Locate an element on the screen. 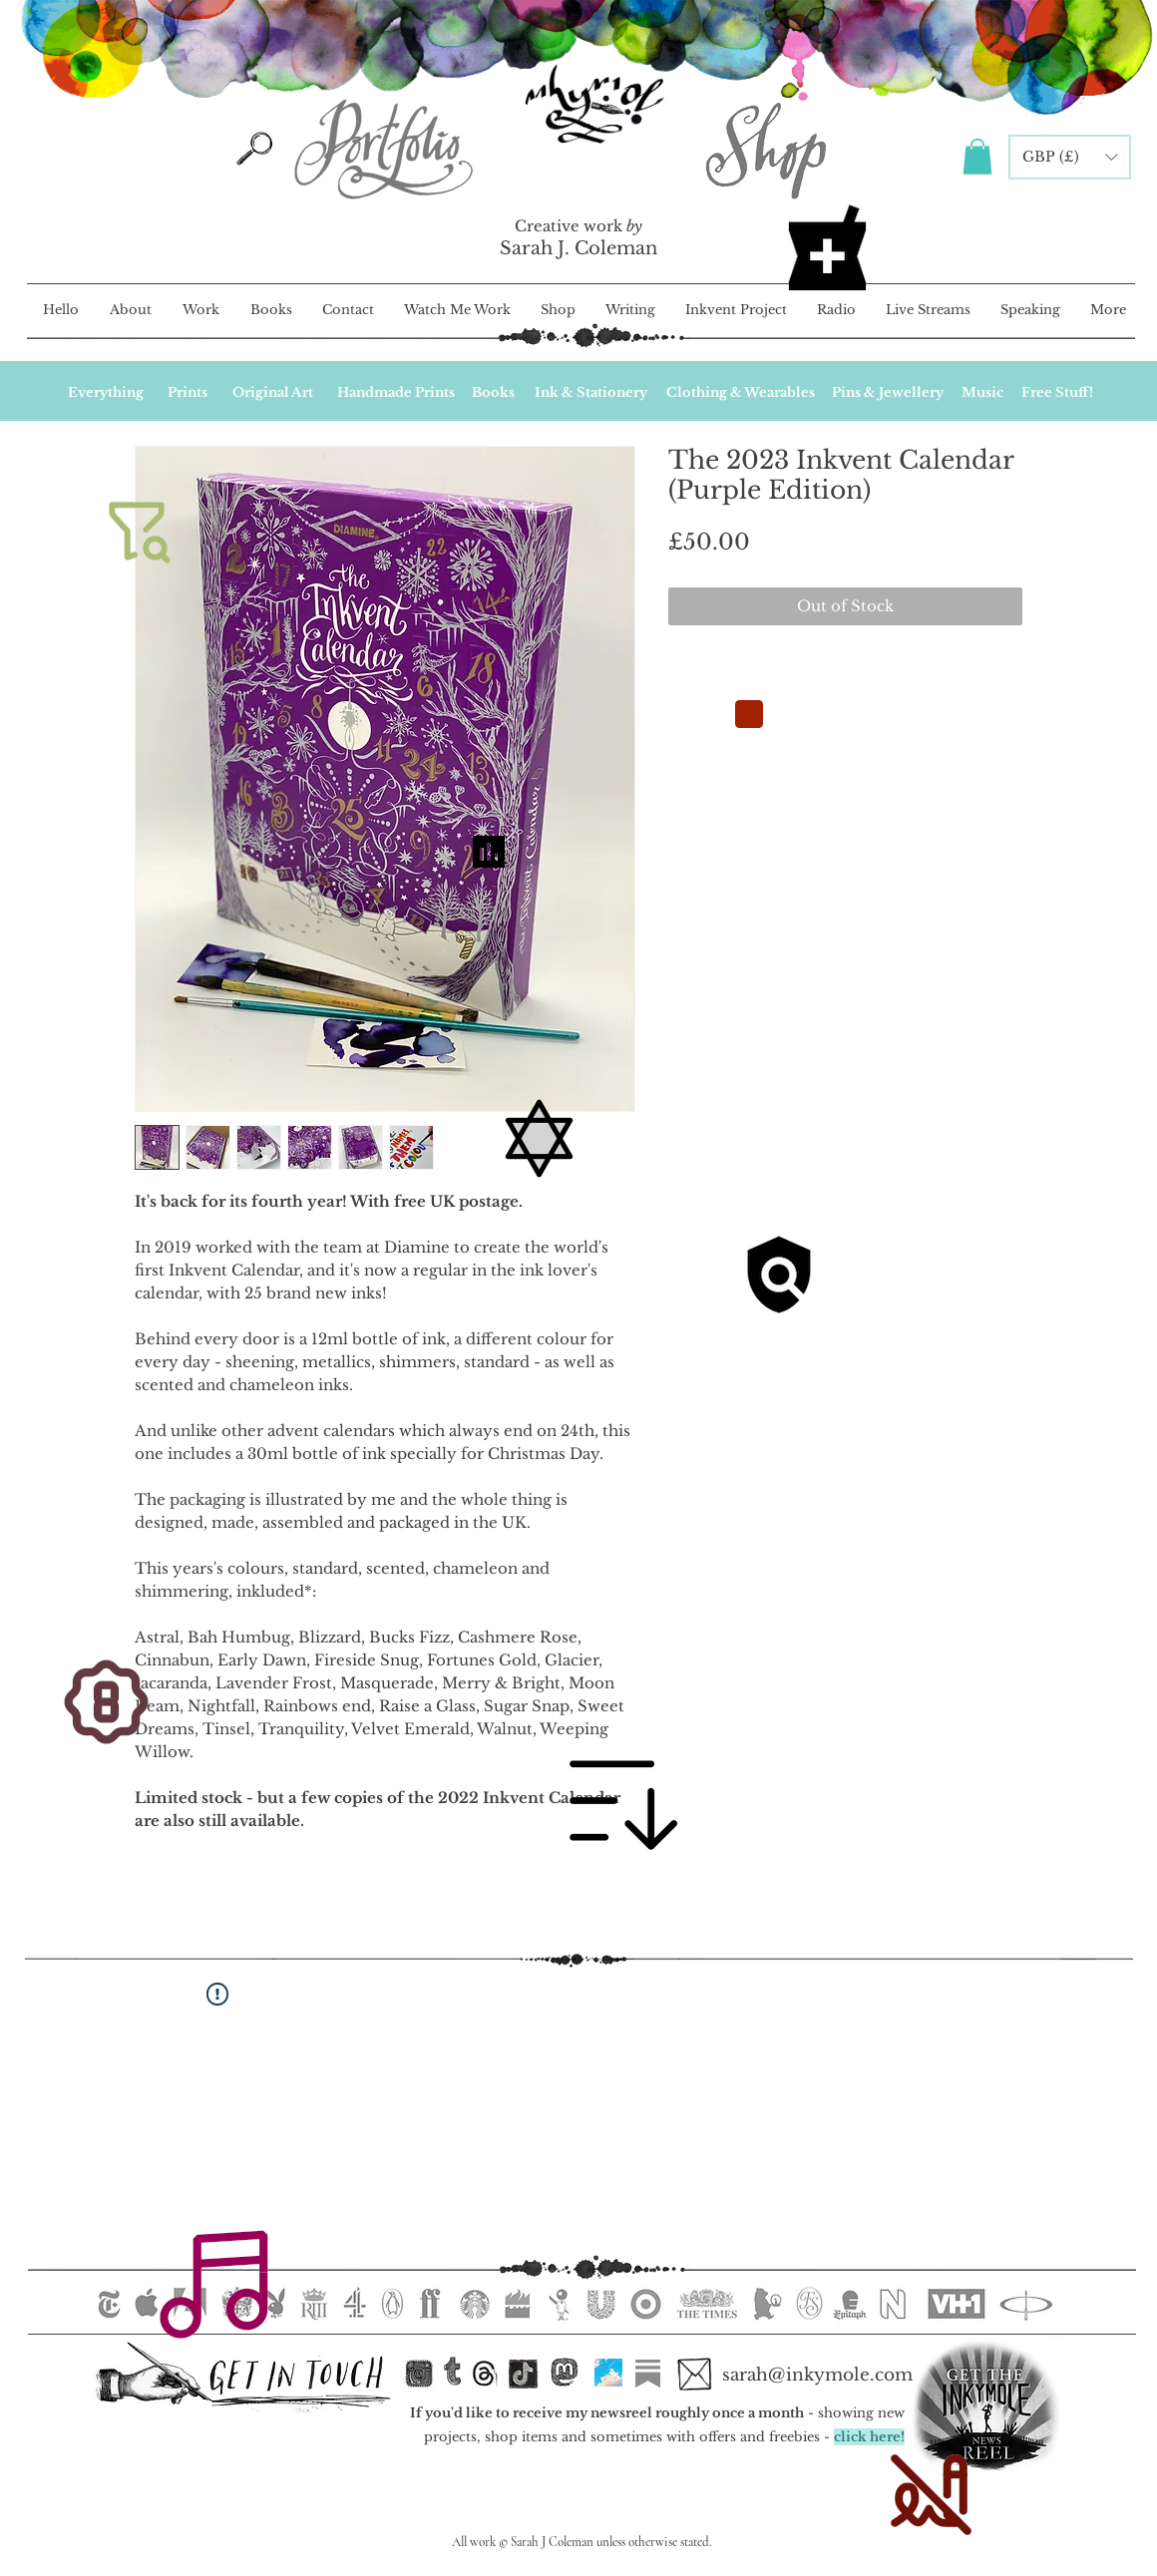 The image size is (1157, 2576). disable auto-signature or sign-off is located at coordinates (931, 2494).